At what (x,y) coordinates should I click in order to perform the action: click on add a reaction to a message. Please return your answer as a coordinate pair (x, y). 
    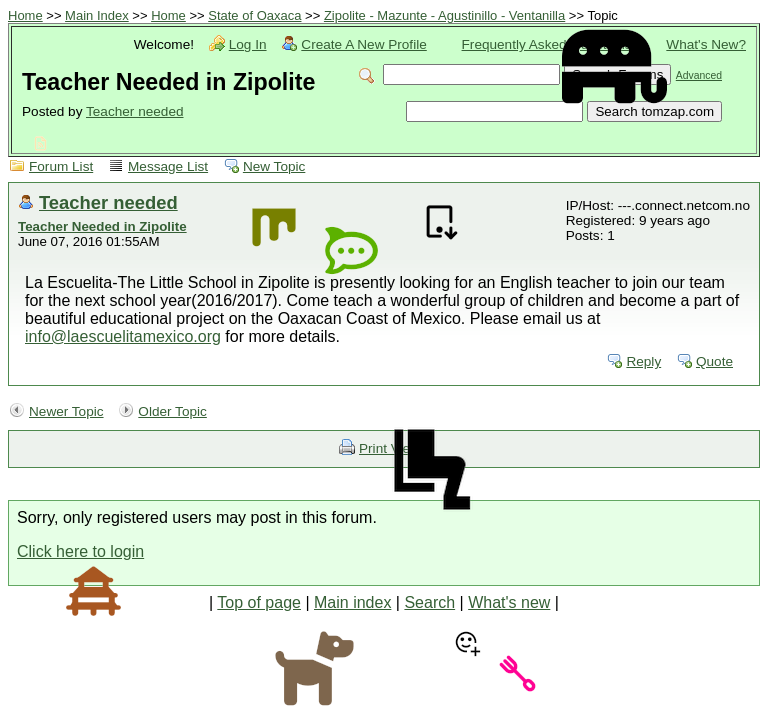
    Looking at the image, I should click on (467, 643).